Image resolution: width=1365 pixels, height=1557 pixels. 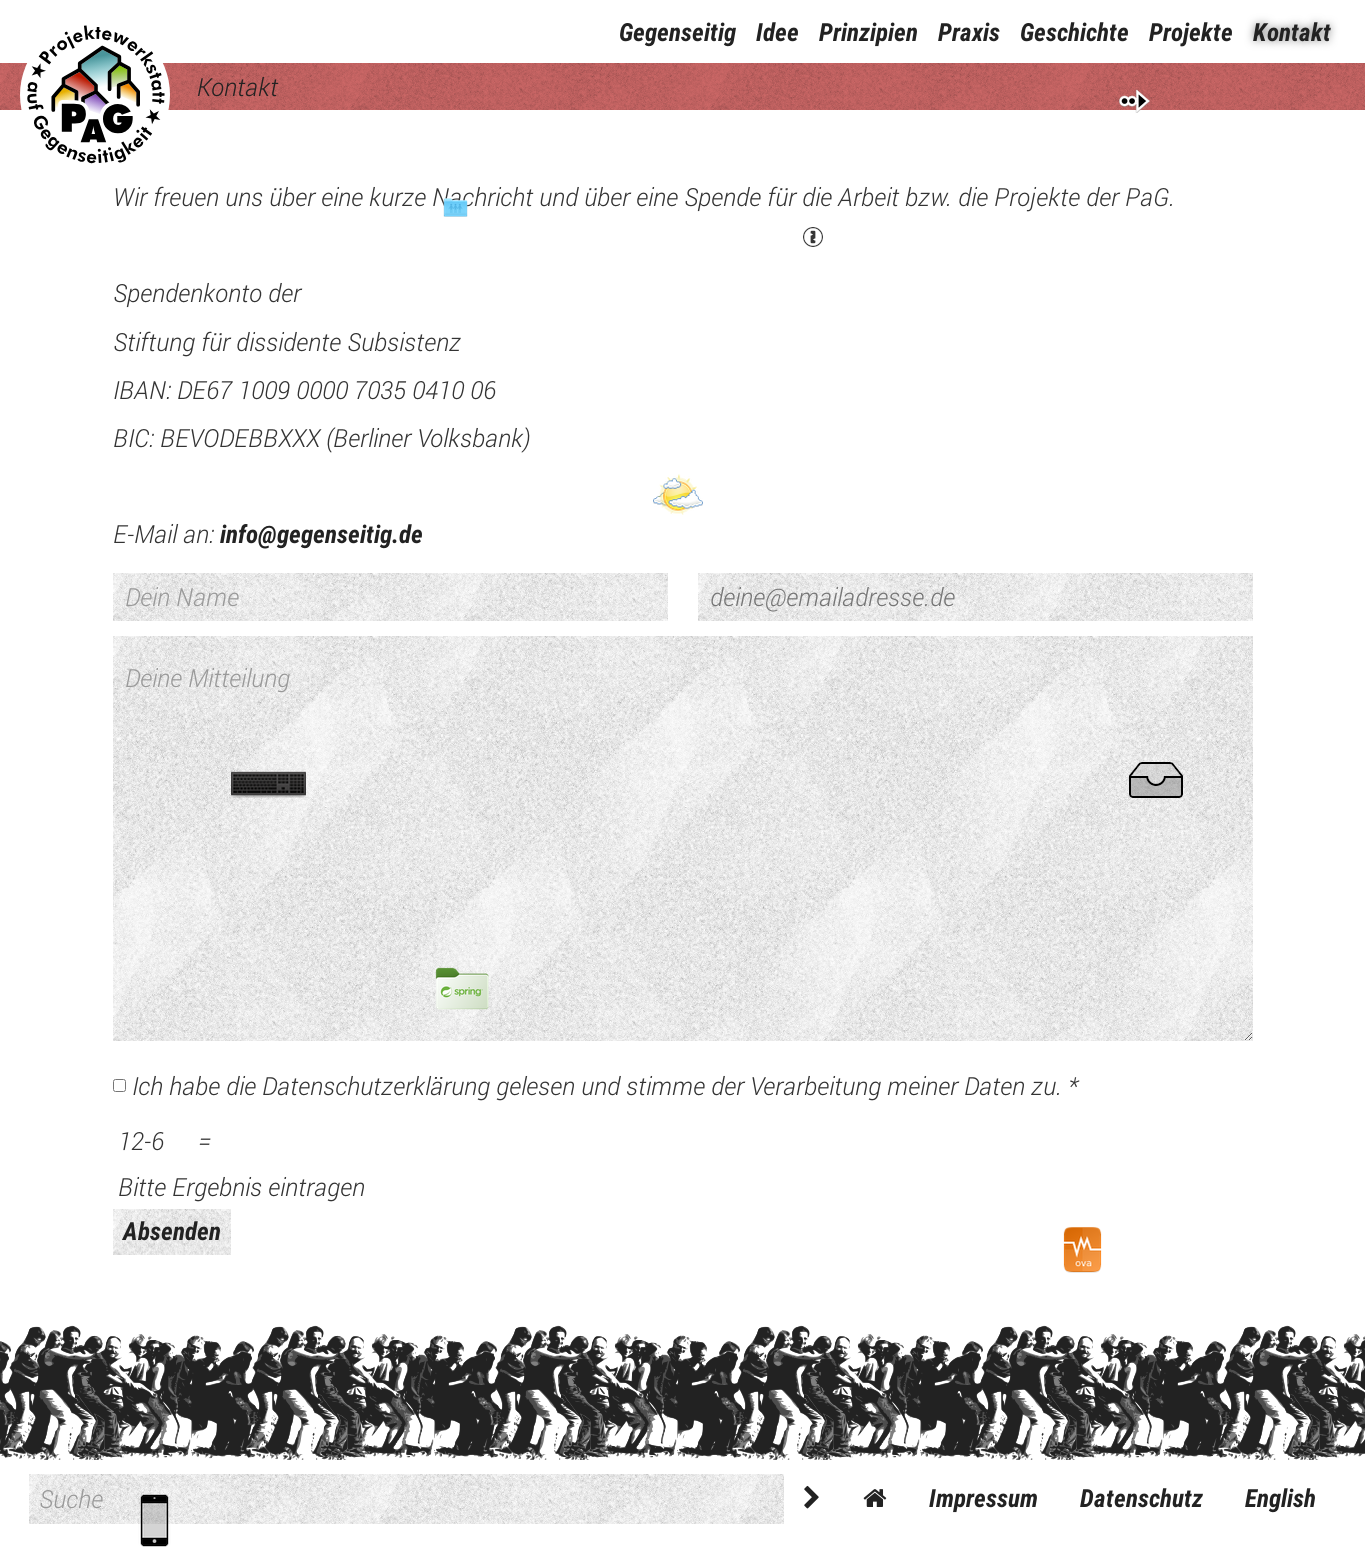 I want to click on VirtualBox appliance file (.ova format), so click(x=1082, y=1249).